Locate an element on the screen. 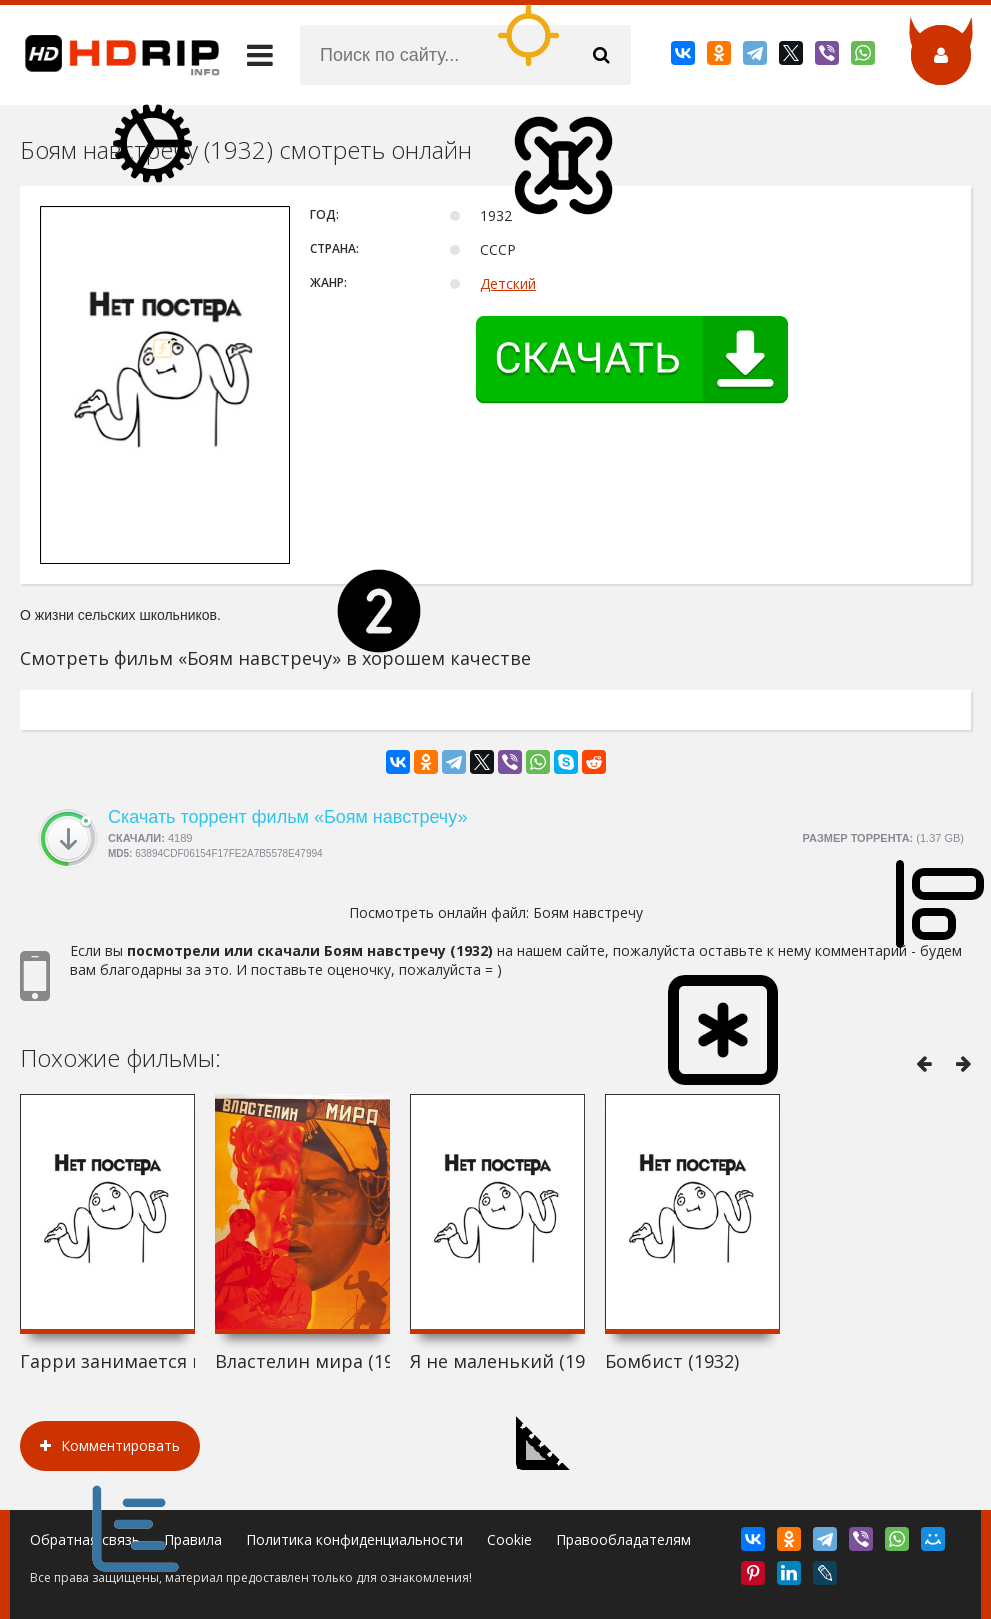  access mathematical functions or formulas is located at coordinates (162, 348).